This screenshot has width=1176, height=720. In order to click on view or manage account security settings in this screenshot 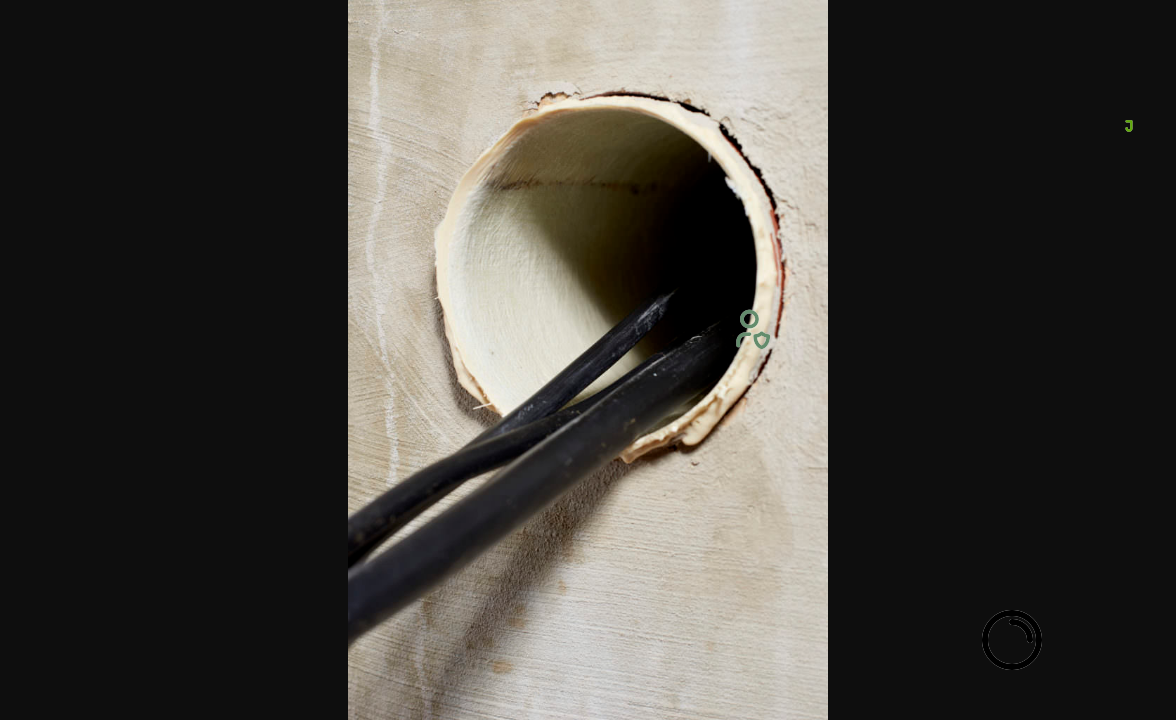, I will do `click(749, 328)`.